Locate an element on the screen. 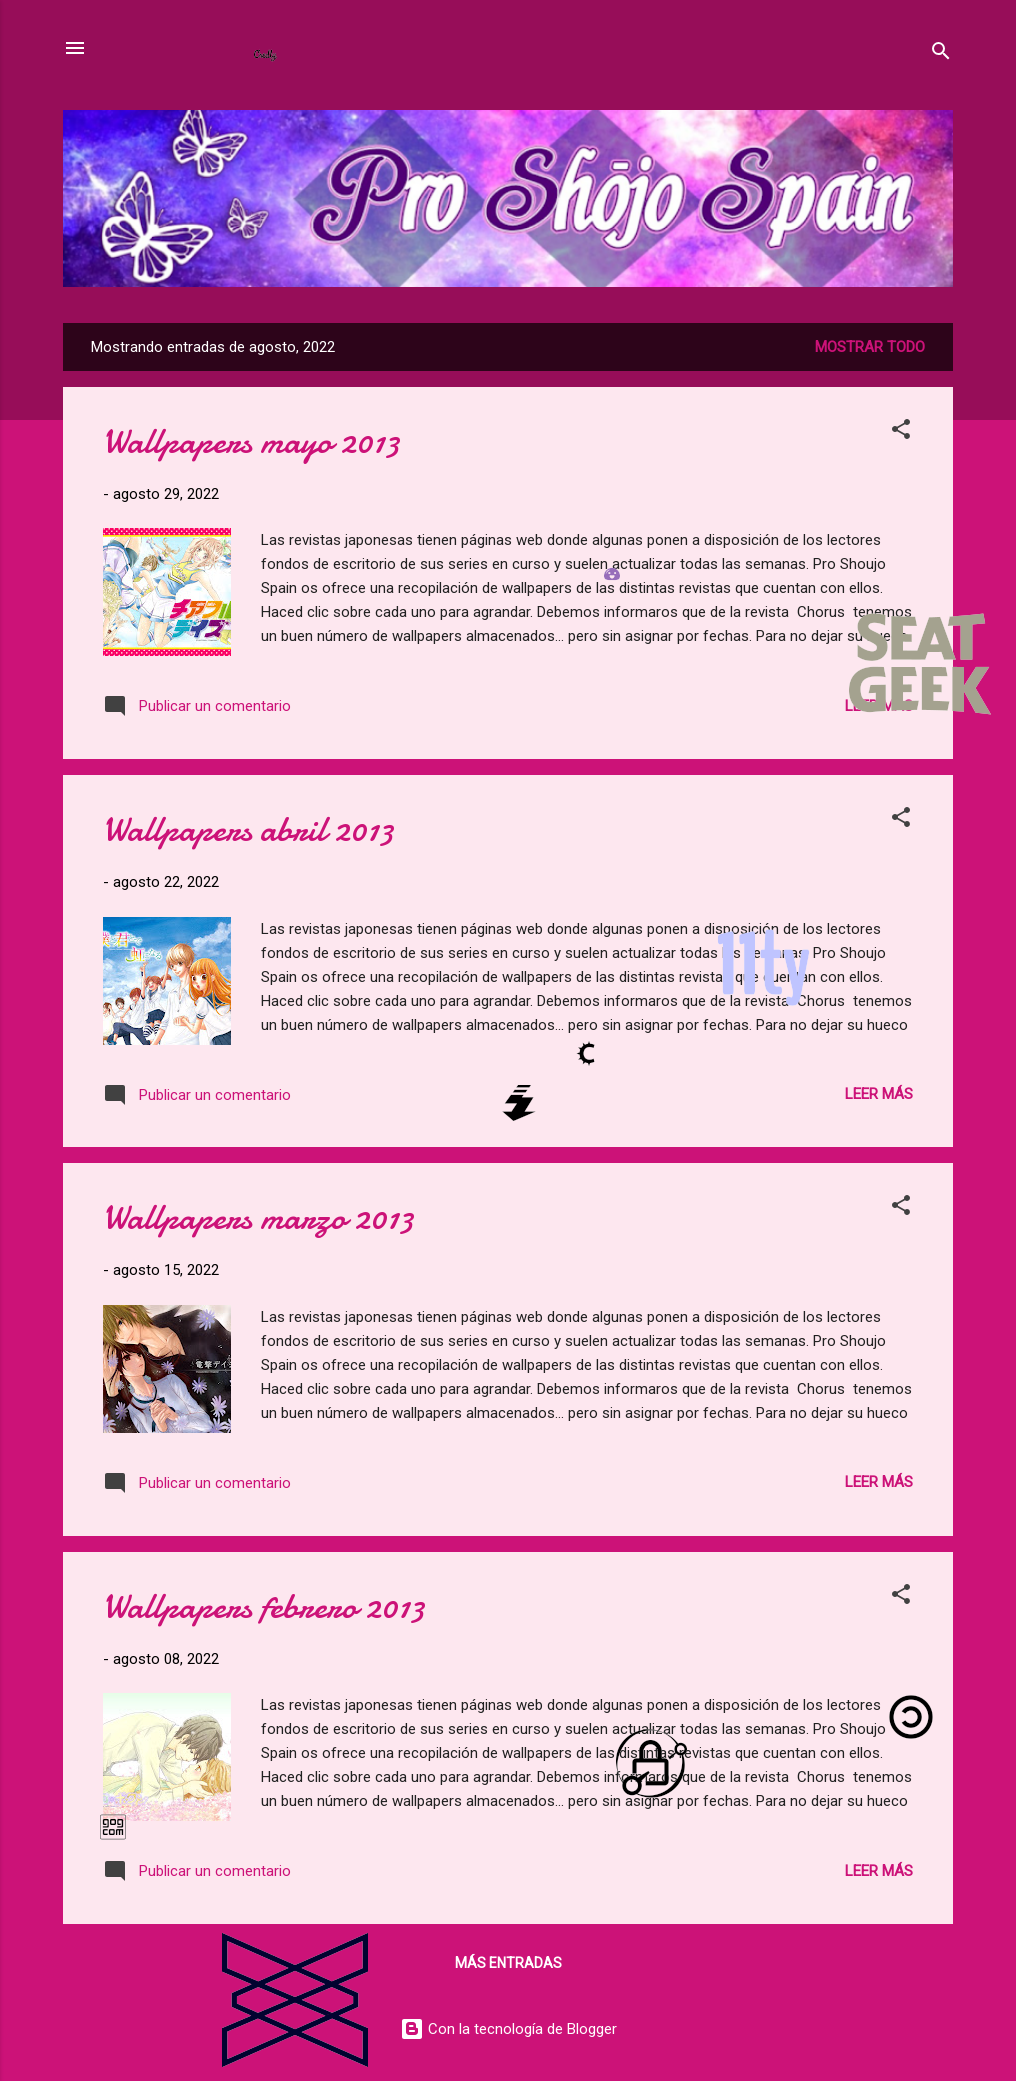  Eleventy static site generator logo is located at coordinates (763, 962).